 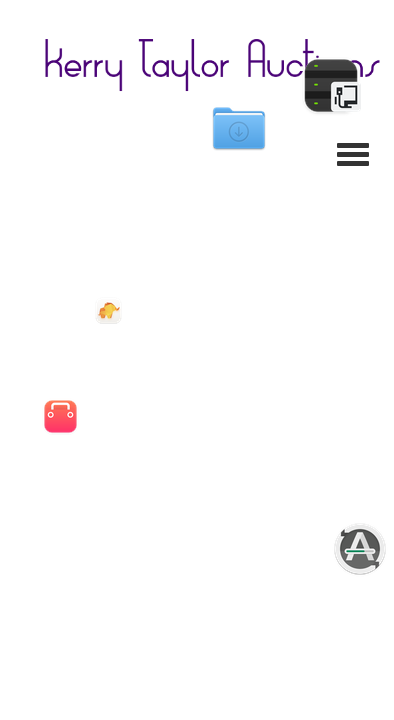 I want to click on configure DHCP server settings, so click(x=331, y=86).